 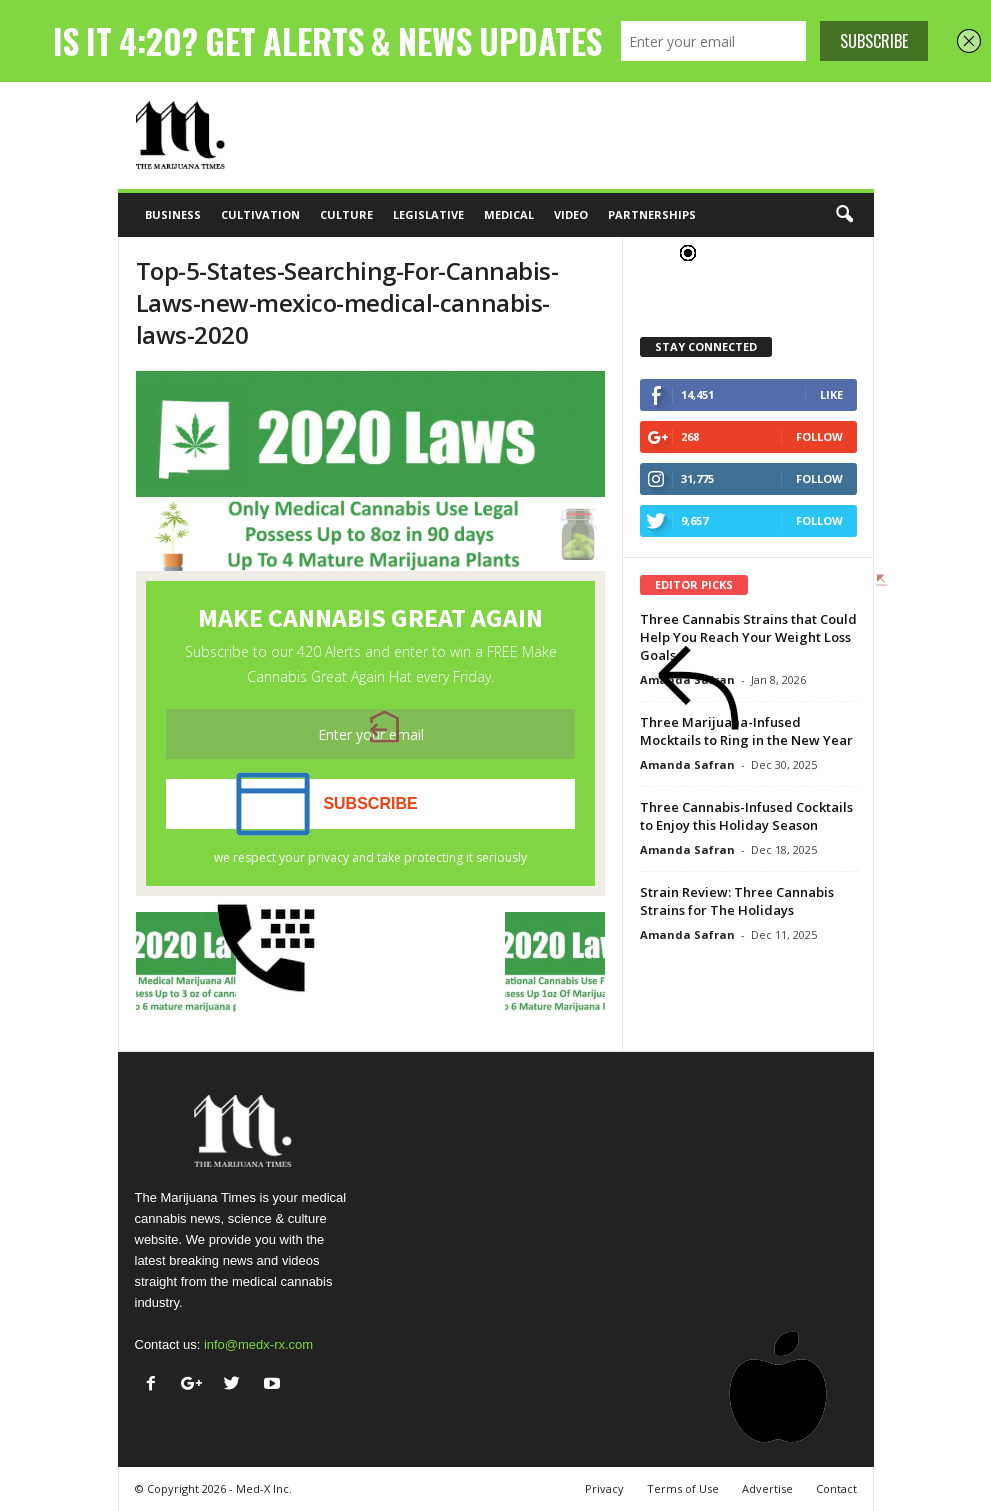 I want to click on navigate to the top-left or beginning of content, so click(x=881, y=580).